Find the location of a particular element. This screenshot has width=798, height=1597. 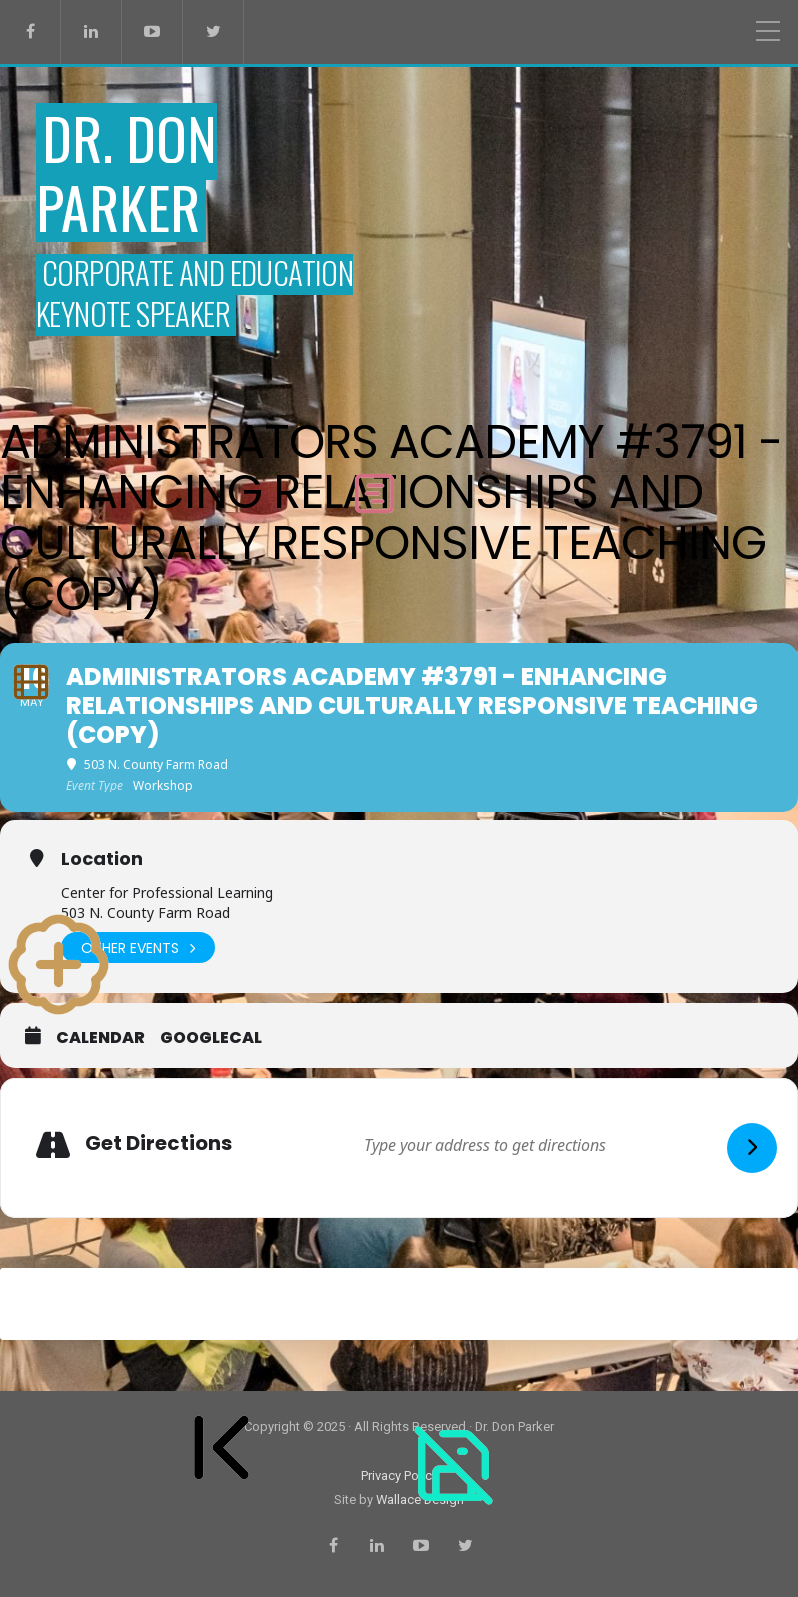

save function is disabled or unavailable is located at coordinates (453, 1465).